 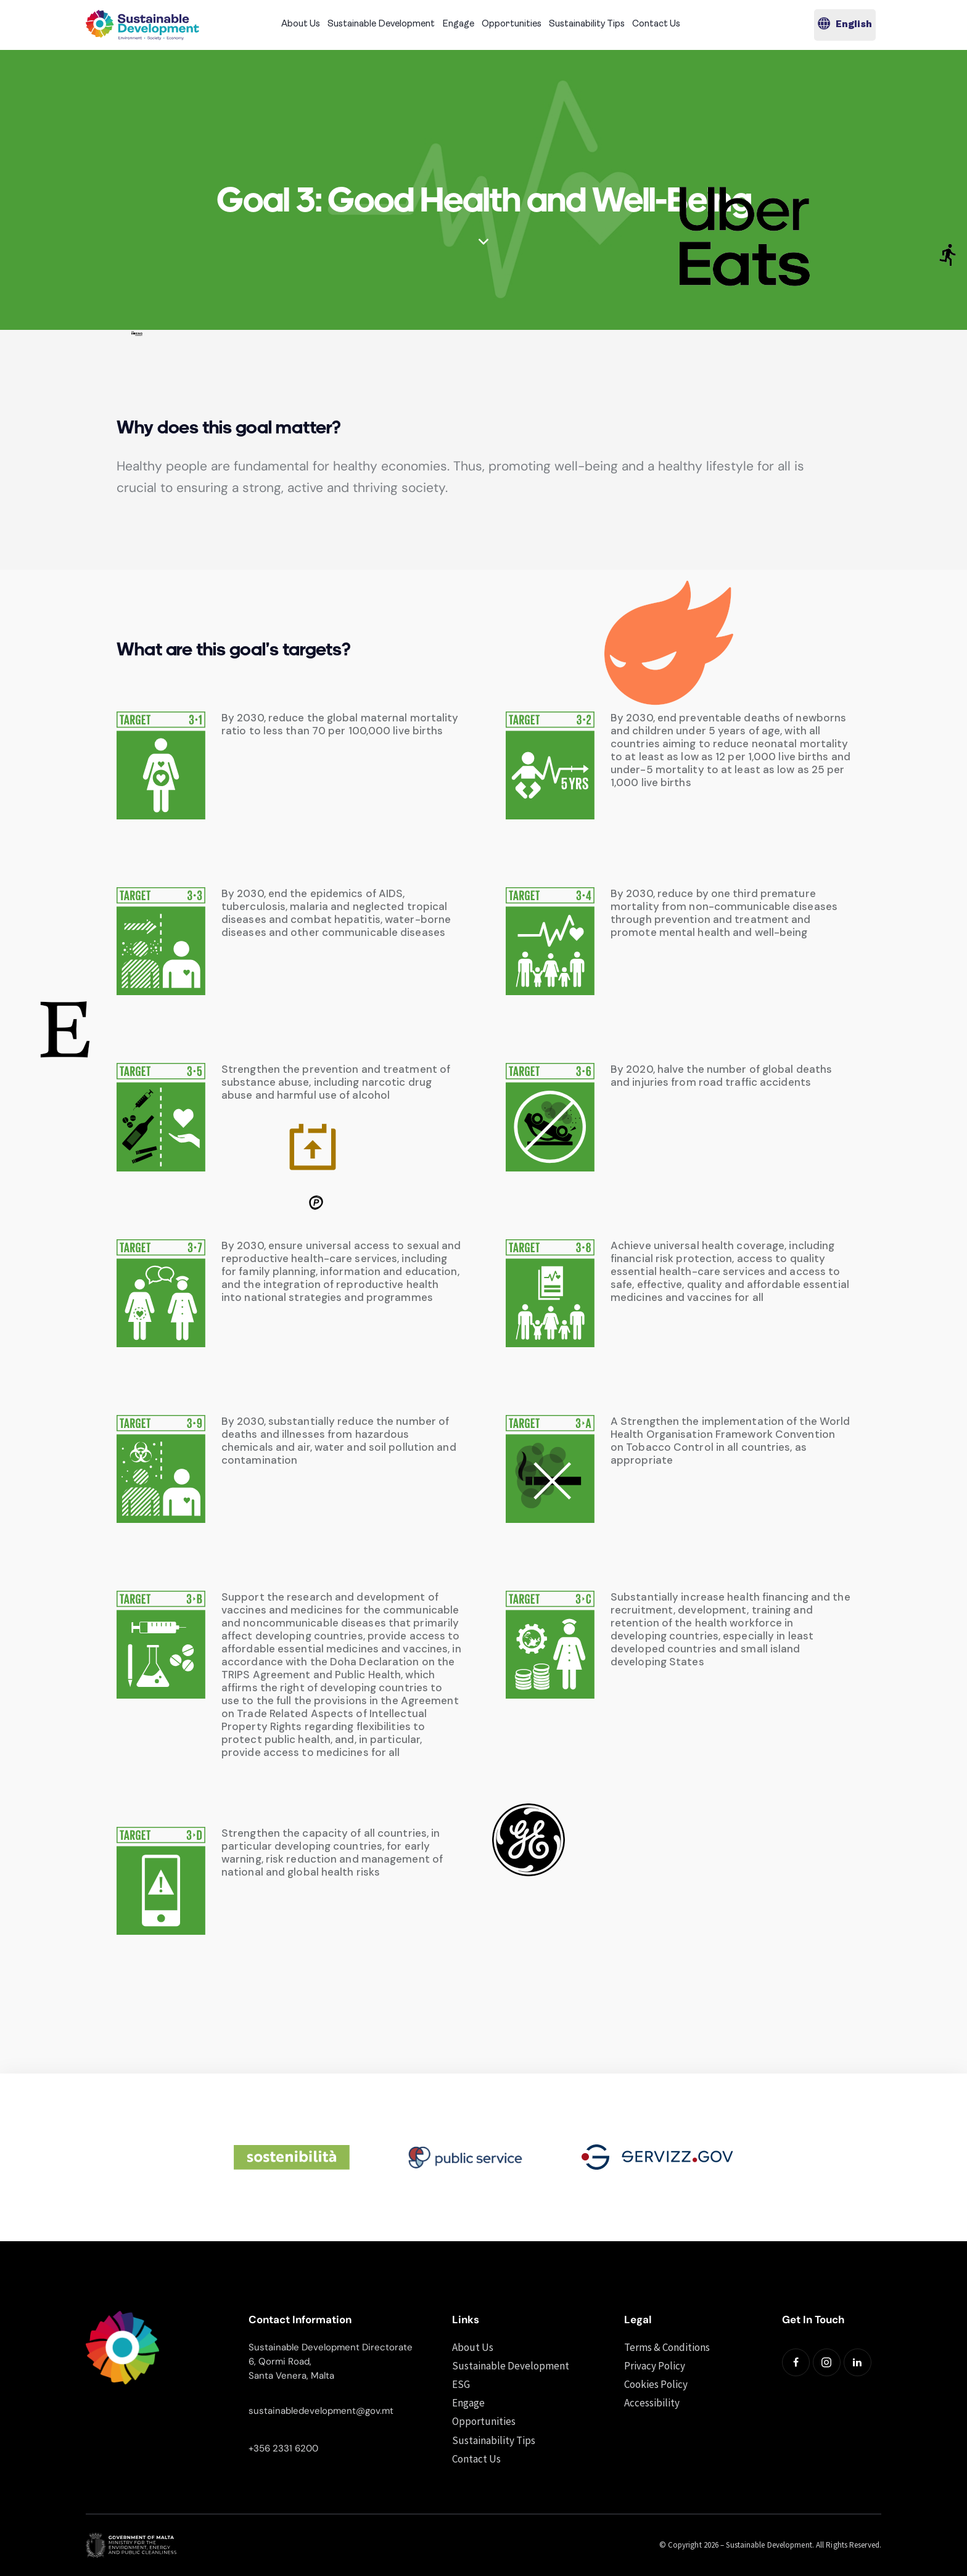 What do you see at coordinates (316, 1202) in the screenshot?
I see `open Paperspace cloud computing platform` at bounding box center [316, 1202].